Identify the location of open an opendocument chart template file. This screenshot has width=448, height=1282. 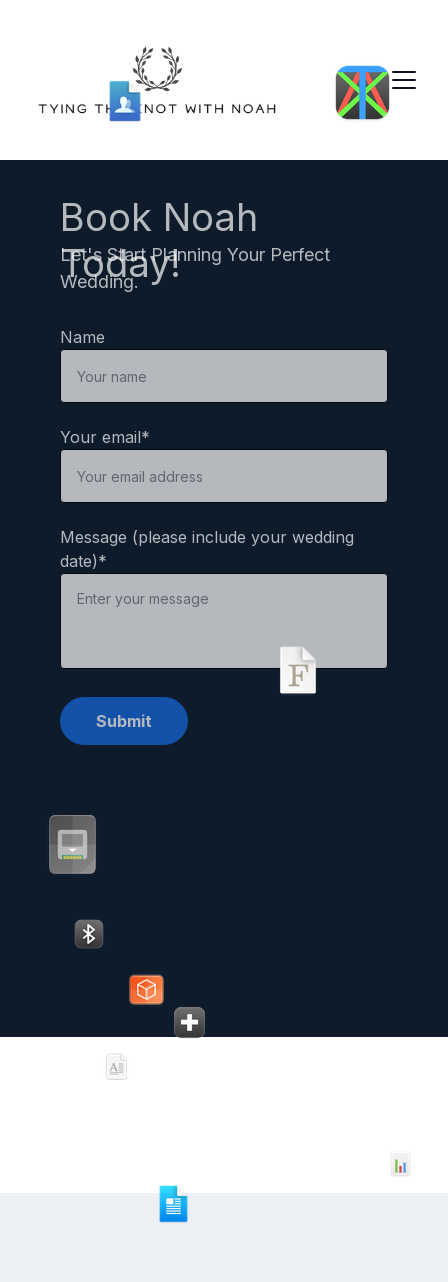
(400, 1163).